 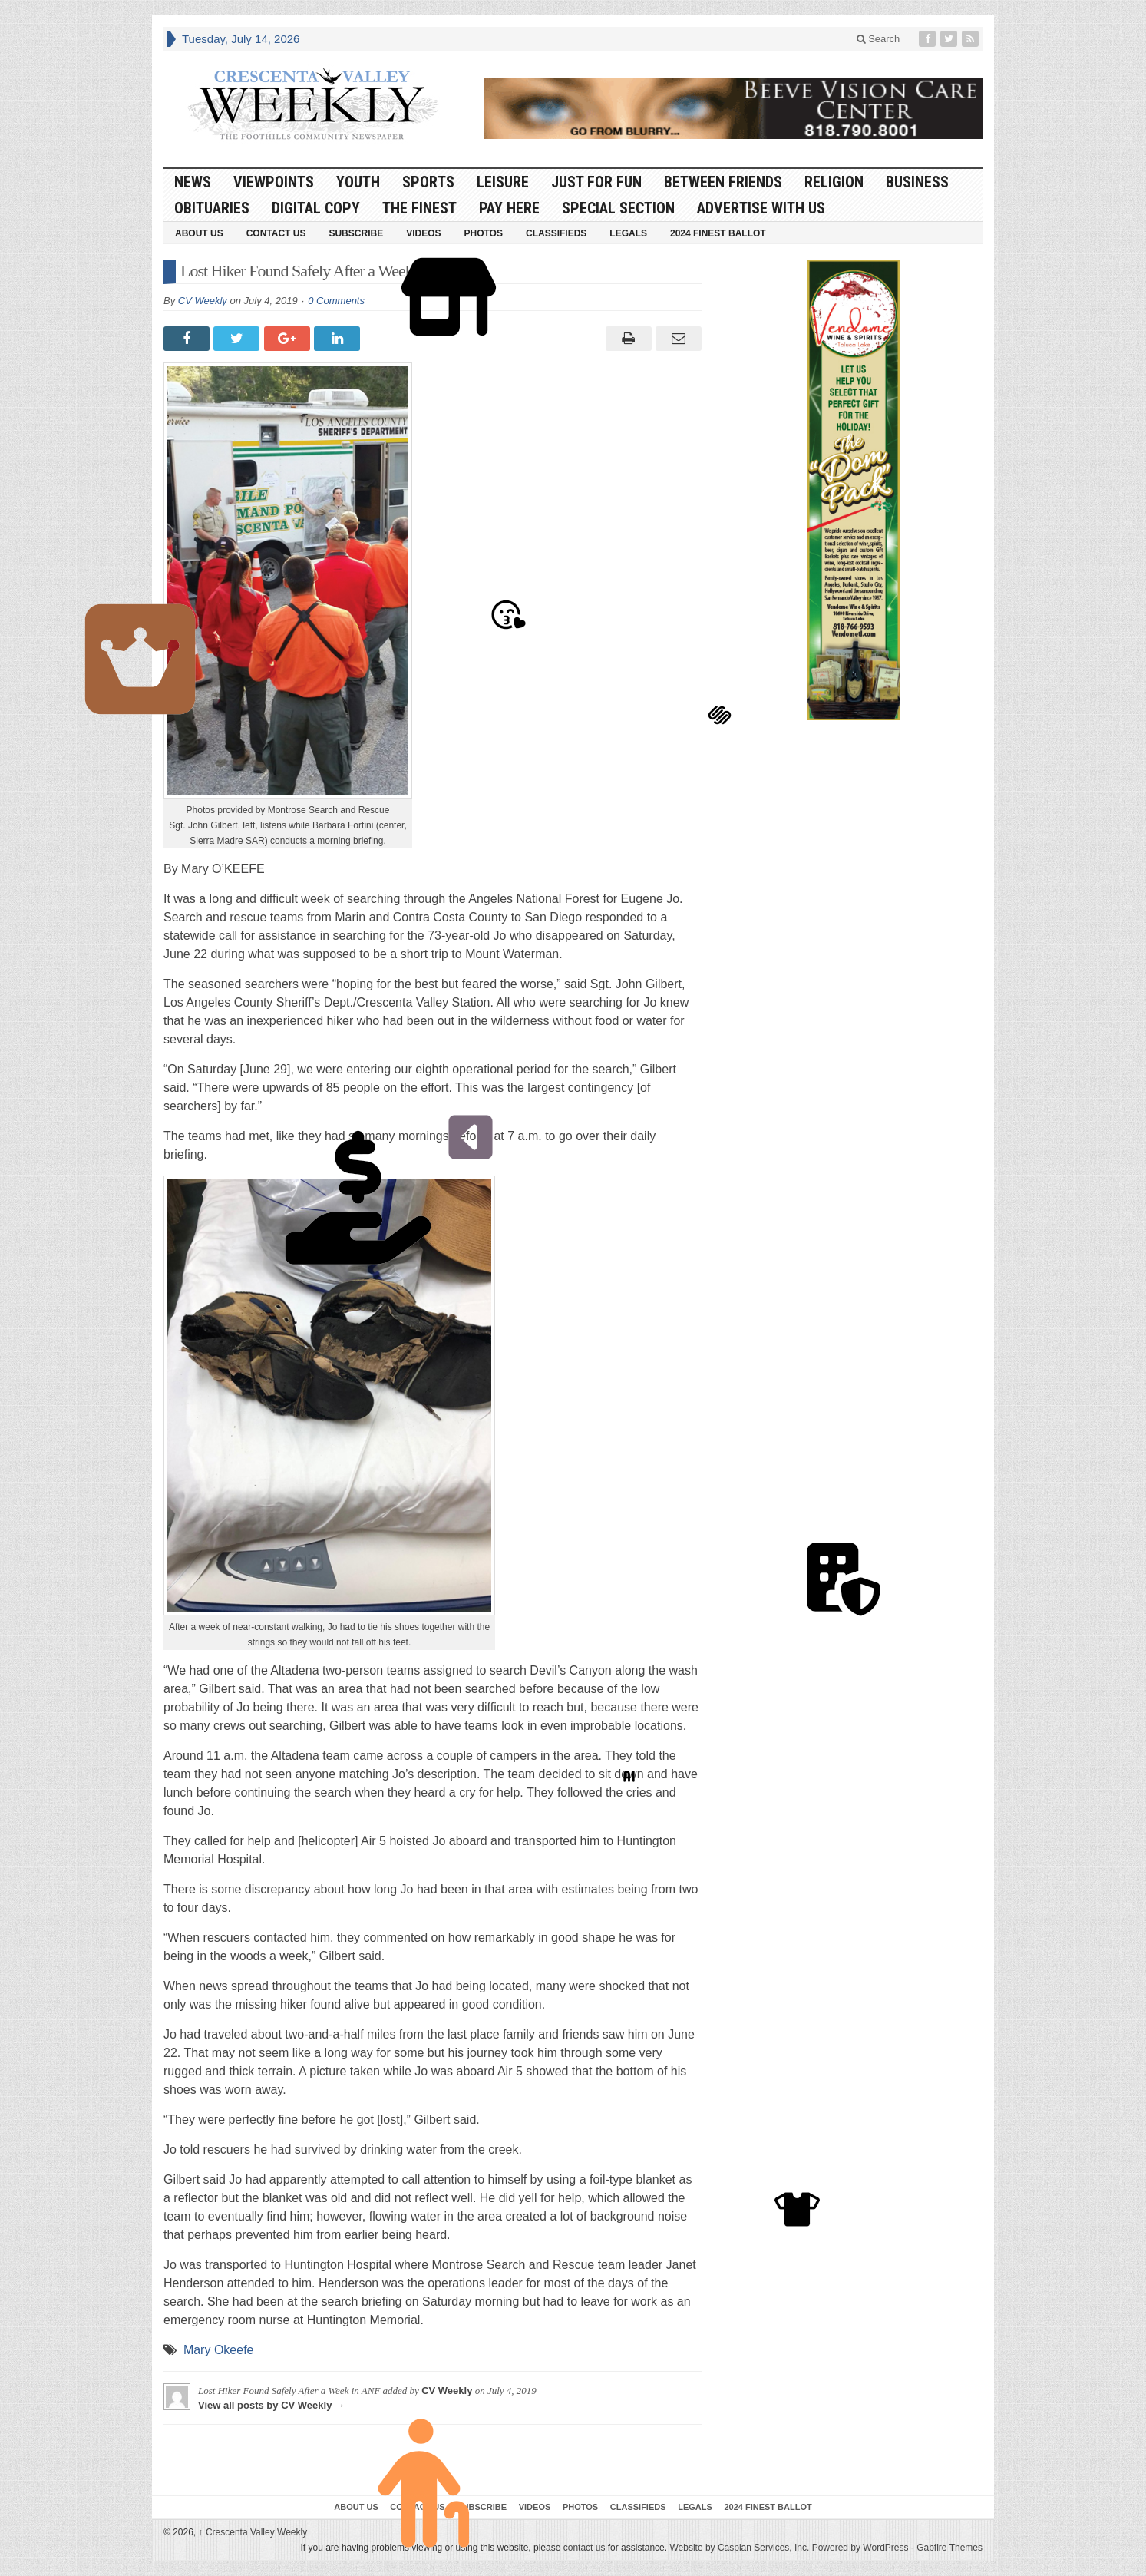 I want to click on add a kiss or love reaction to a message, so click(x=507, y=614).